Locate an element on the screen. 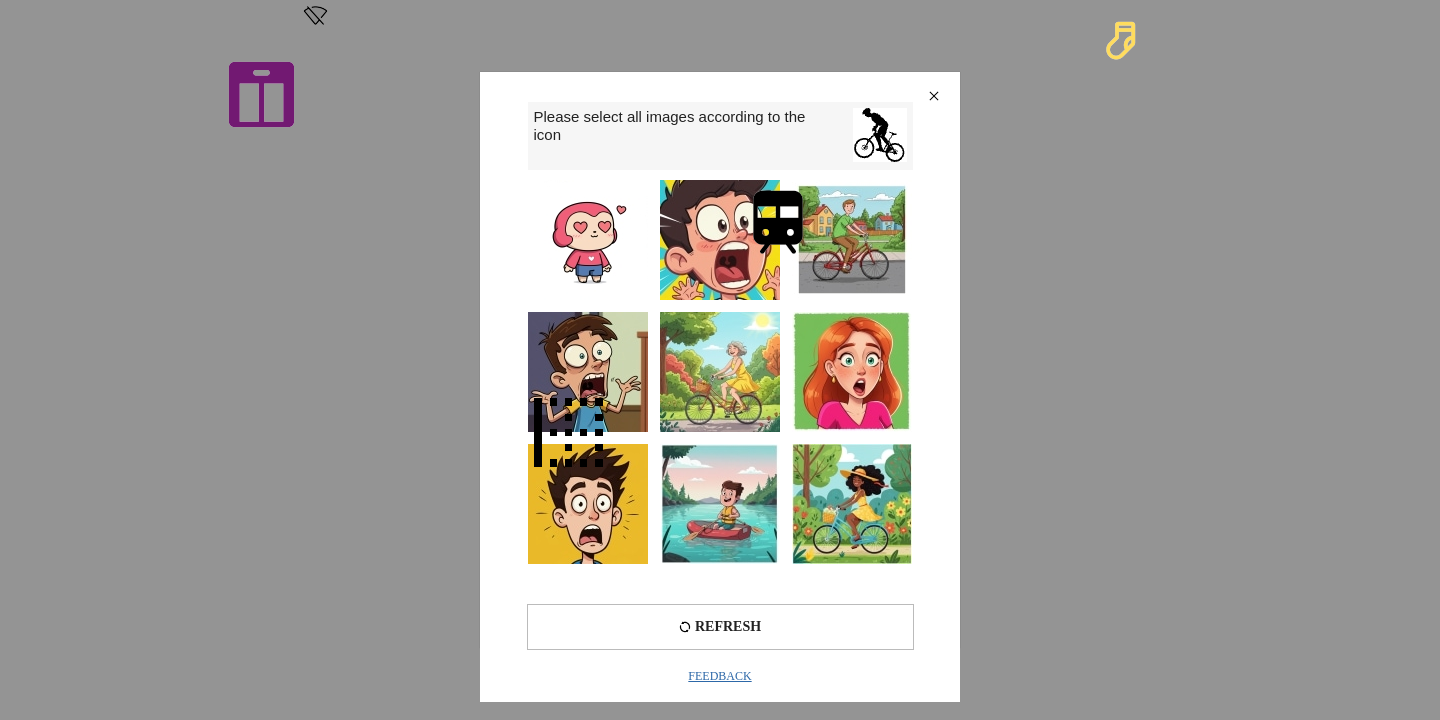  browse clothing or apparel items is located at coordinates (1122, 40).